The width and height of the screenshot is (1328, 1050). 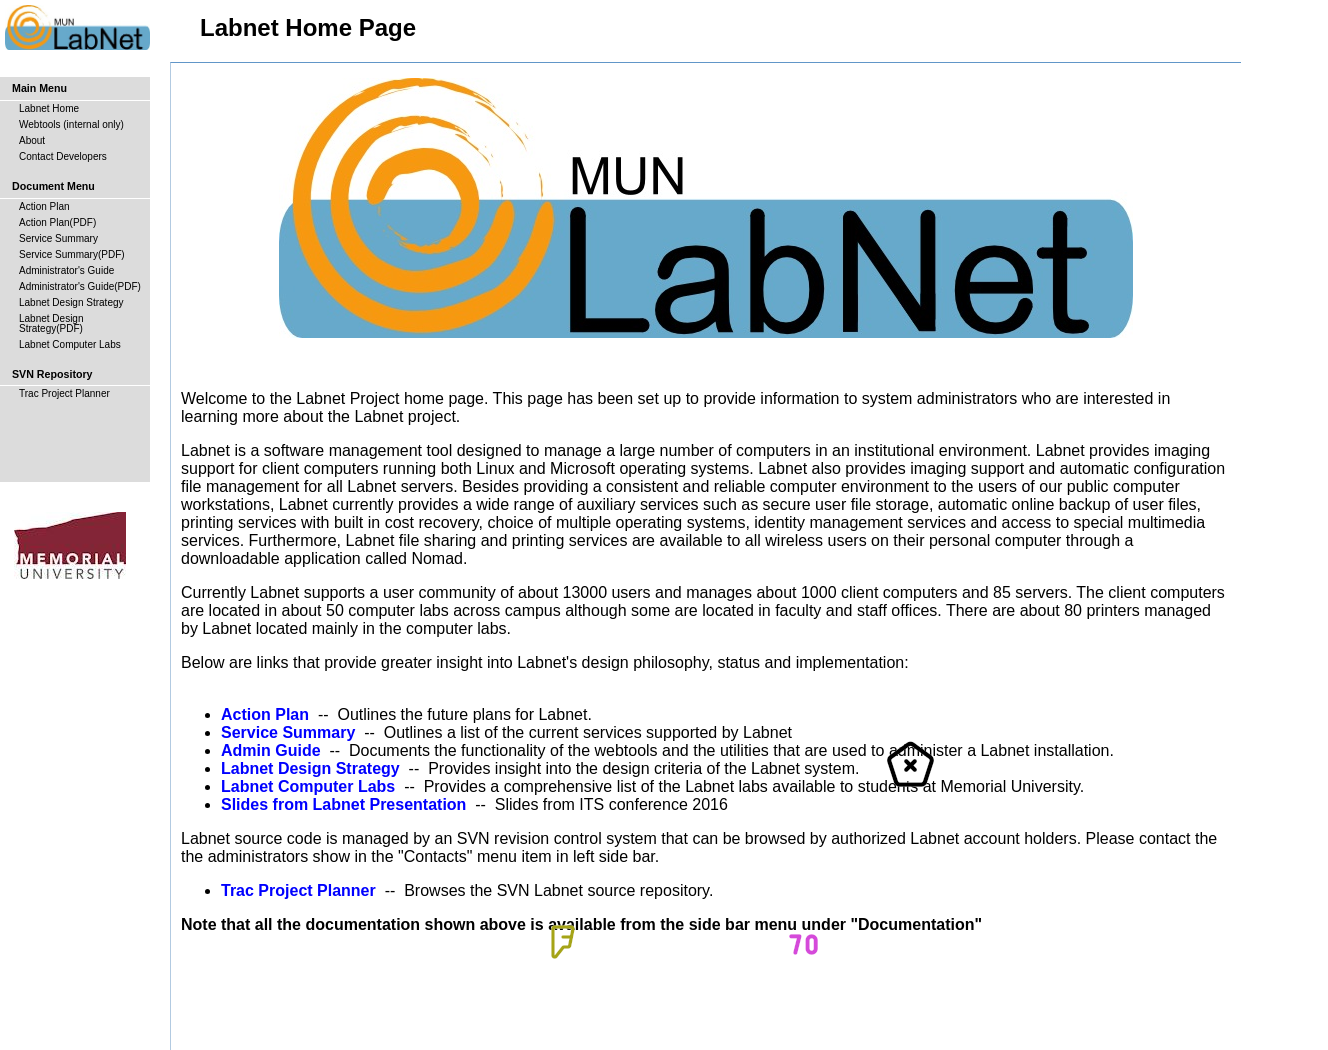 What do you see at coordinates (803, 944) in the screenshot?
I see `indicates a count or quantity of 70` at bounding box center [803, 944].